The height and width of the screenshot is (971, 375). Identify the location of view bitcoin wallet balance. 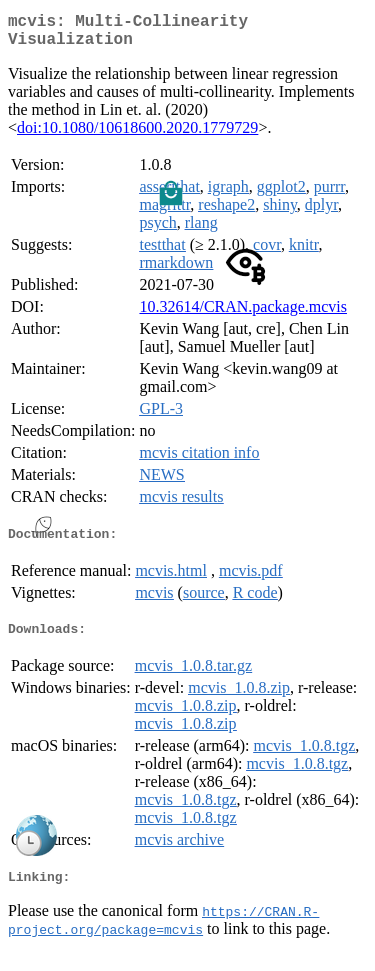
(245, 262).